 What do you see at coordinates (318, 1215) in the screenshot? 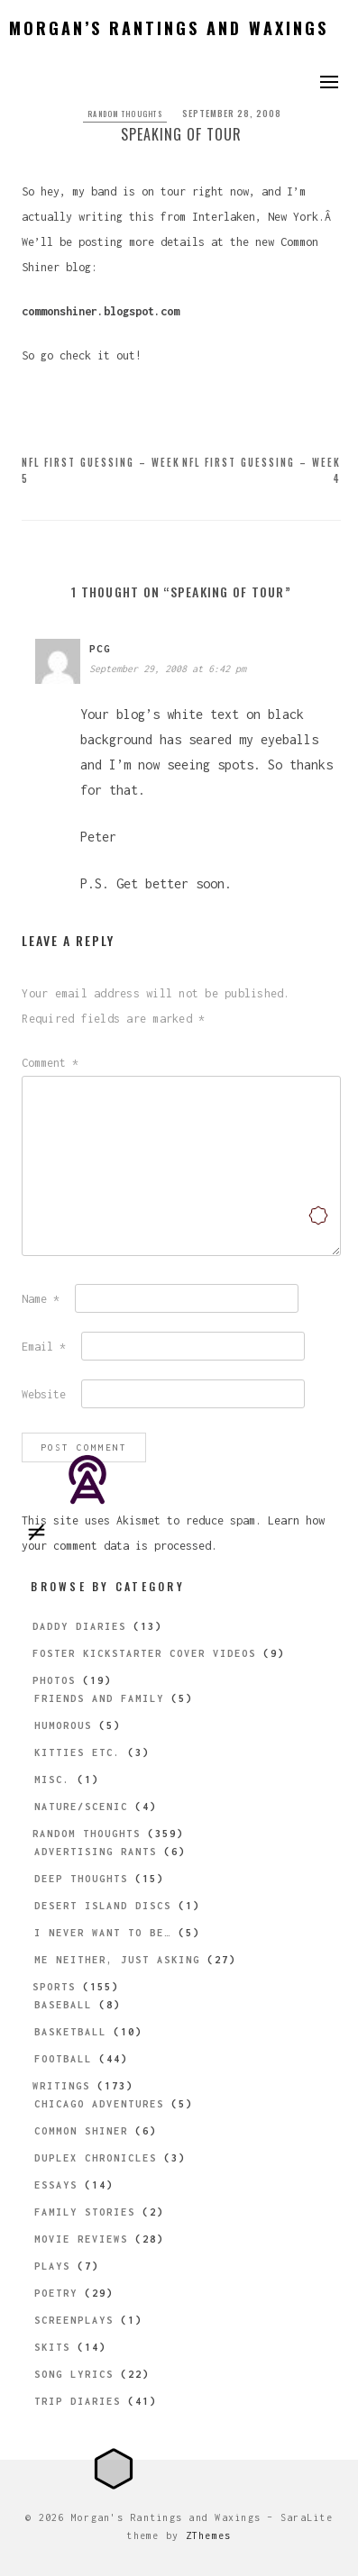
I see `indicates a verified or certified status` at bounding box center [318, 1215].